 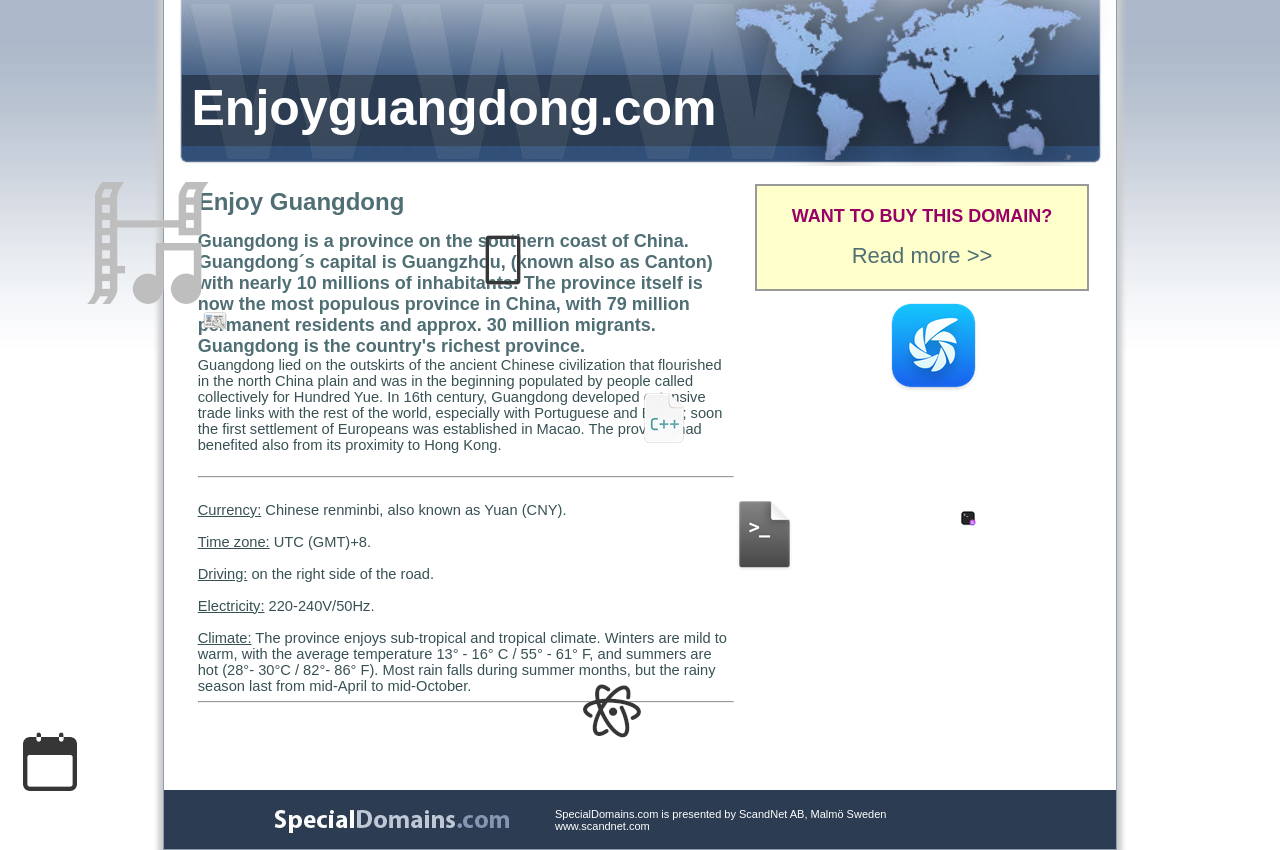 I want to click on open calendar app, so click(x=50, y=764).